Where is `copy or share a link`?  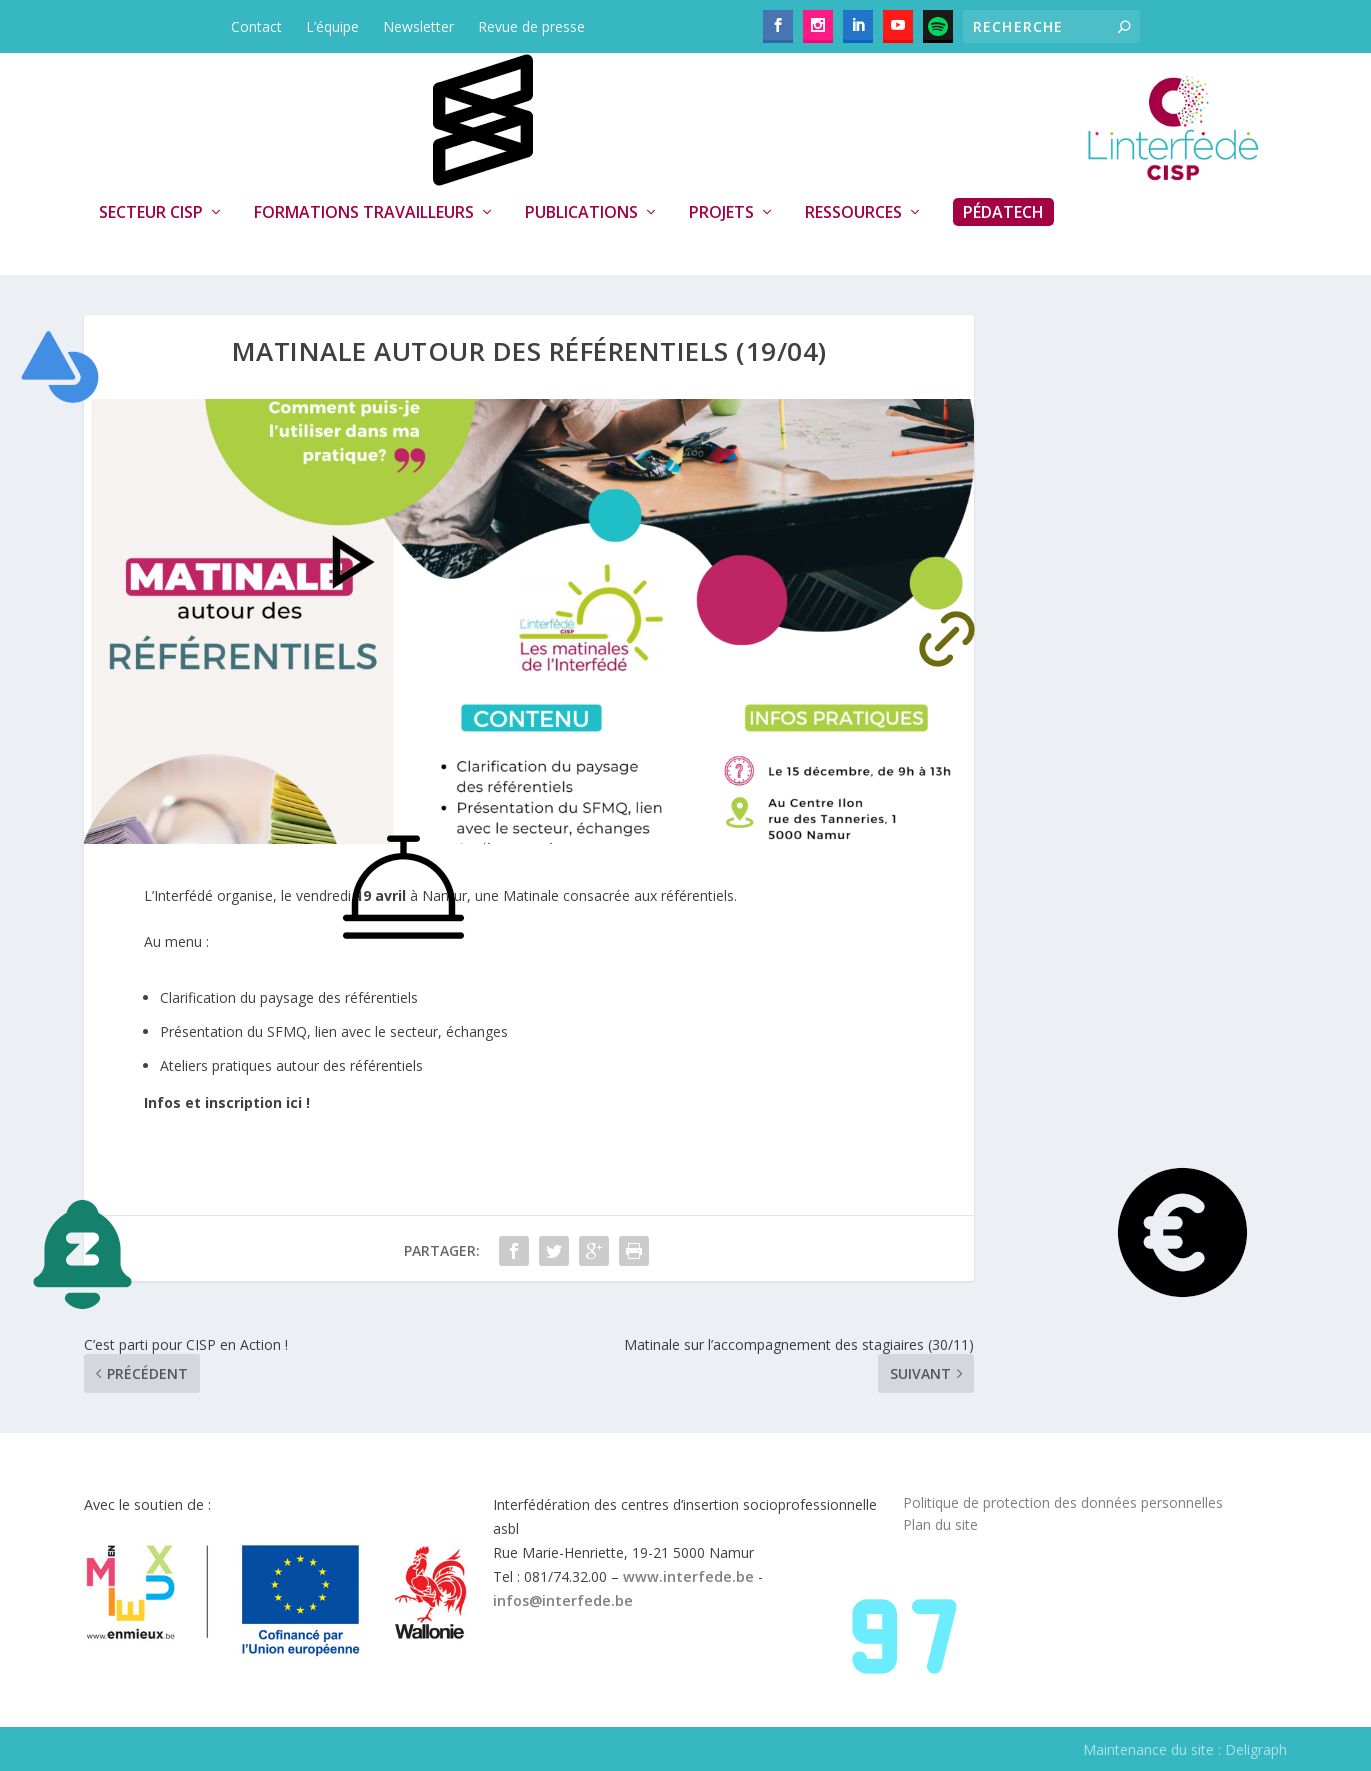 copy or share a link is located at coordinates (947, 639).